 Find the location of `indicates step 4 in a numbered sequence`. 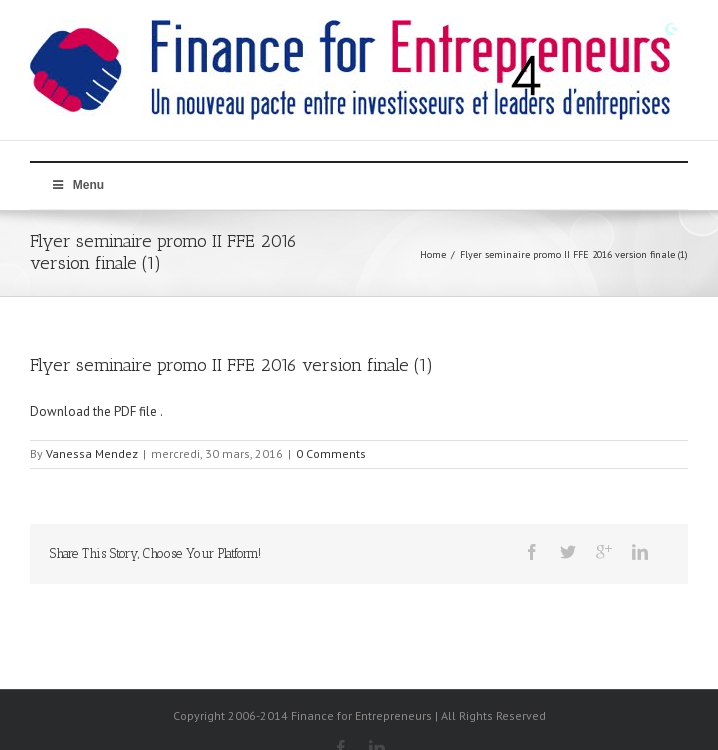

indicates step 4 in a numbered sequence is located at coordinates (527, 76).